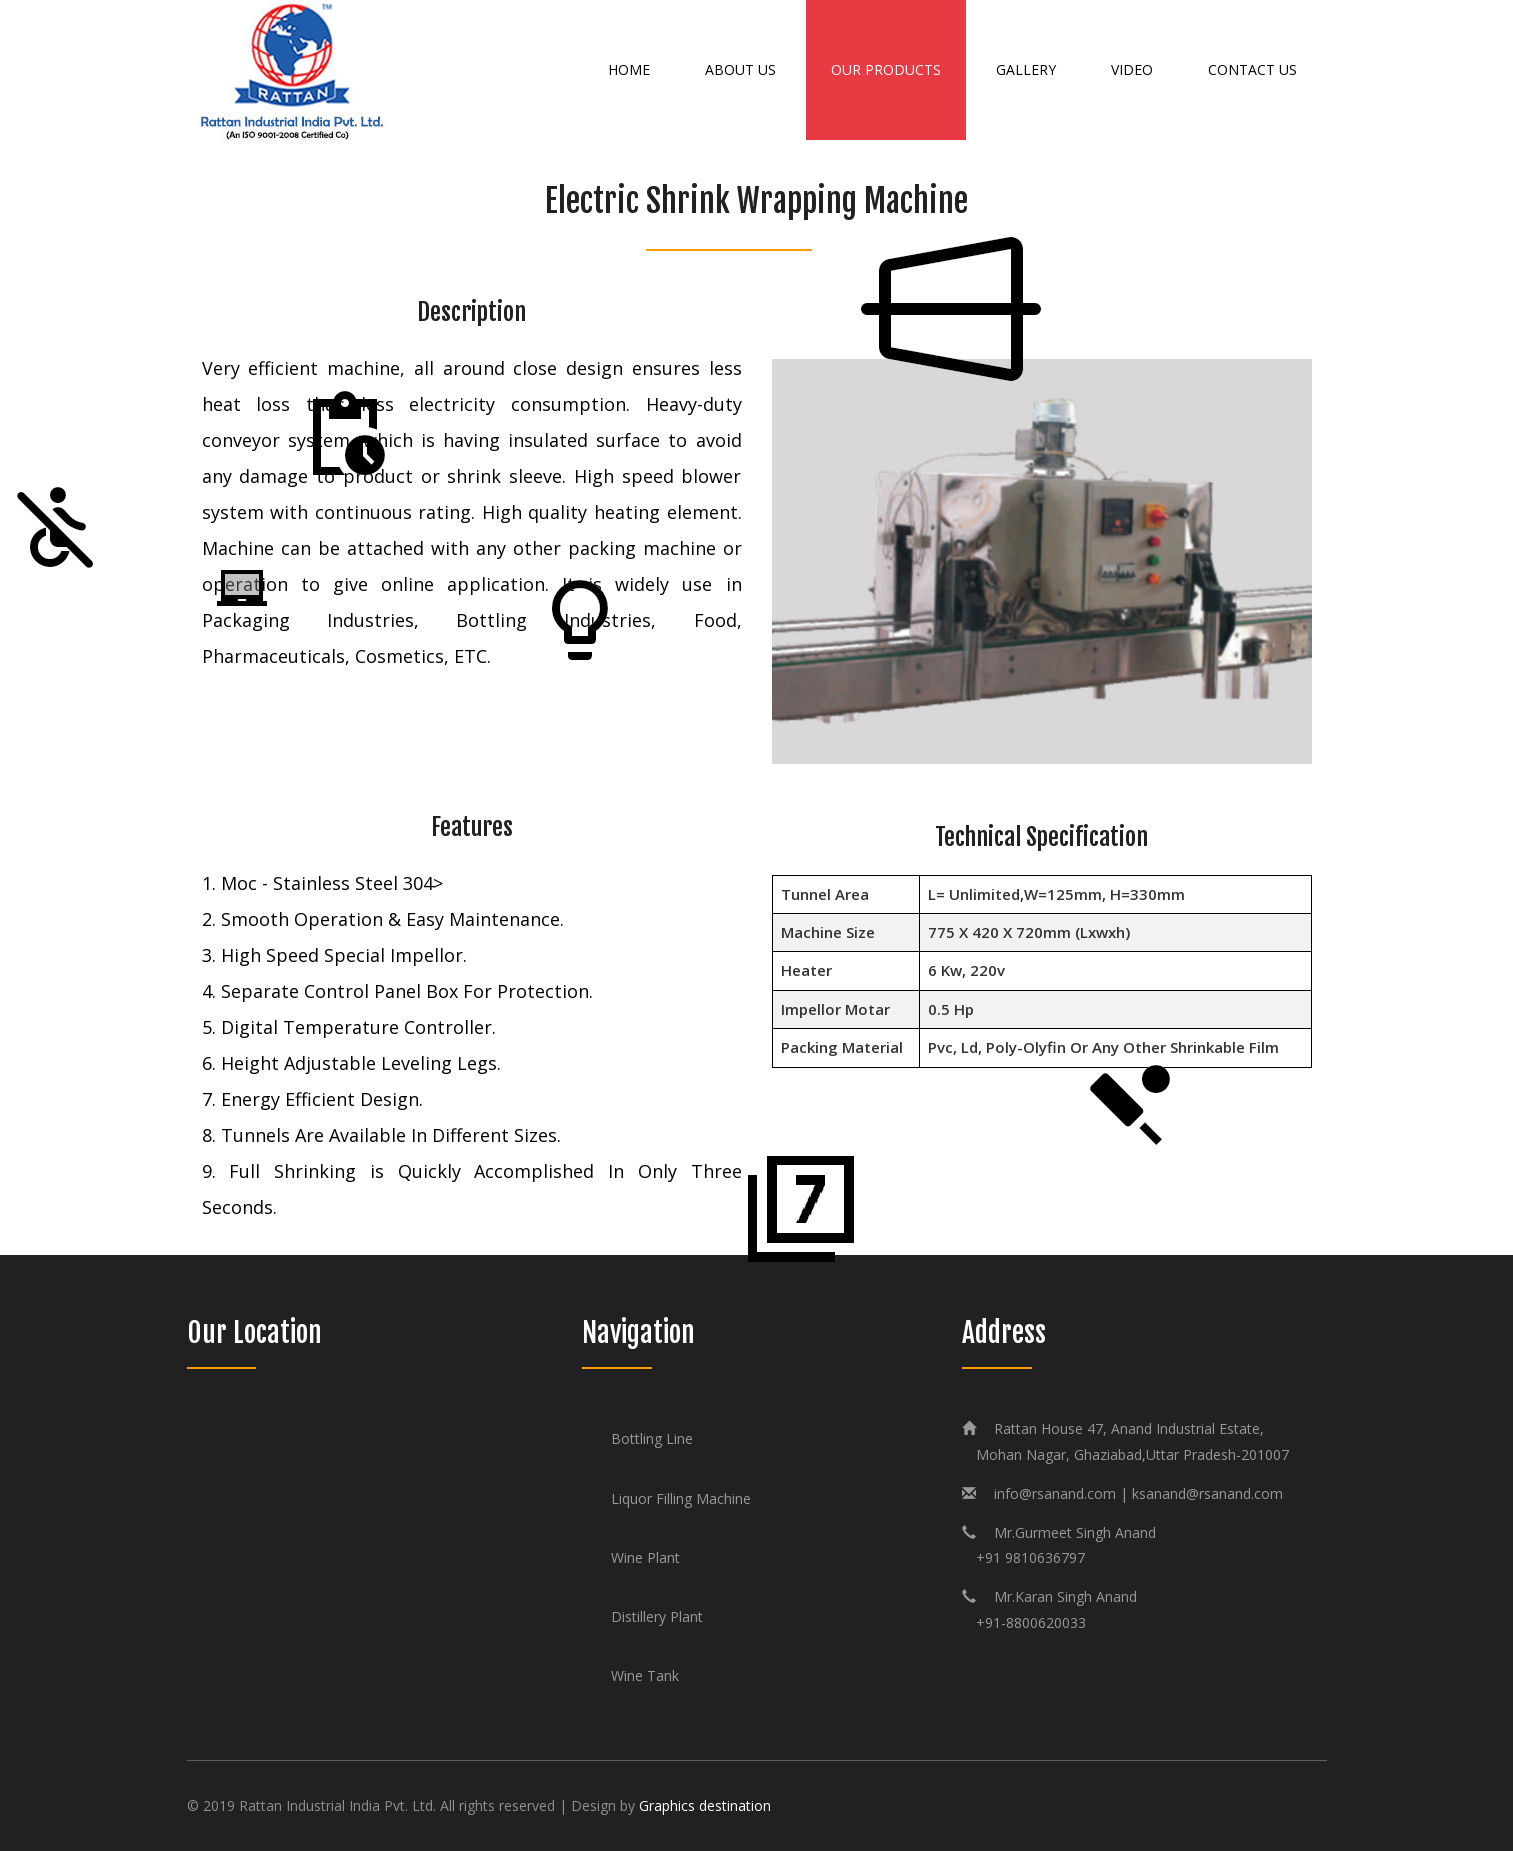  Describe the element at coordinates (951, 309) in the screenshot. I see `adjust perspective or viewing angle` at that location.